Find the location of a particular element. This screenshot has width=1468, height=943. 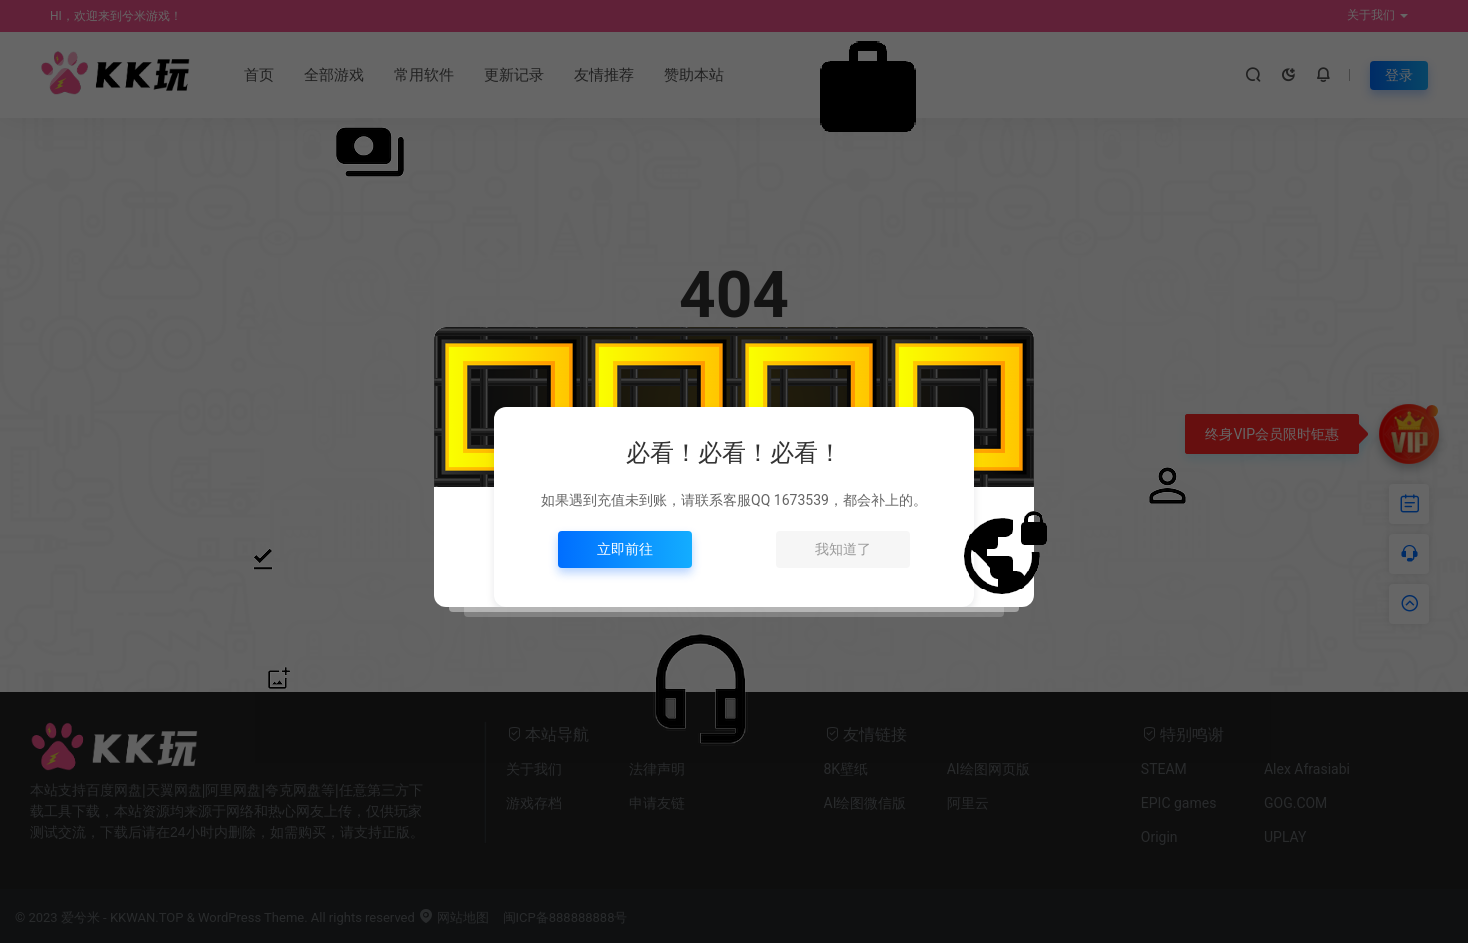

add a new photo to the gallery is located at coordinates (278, 678).